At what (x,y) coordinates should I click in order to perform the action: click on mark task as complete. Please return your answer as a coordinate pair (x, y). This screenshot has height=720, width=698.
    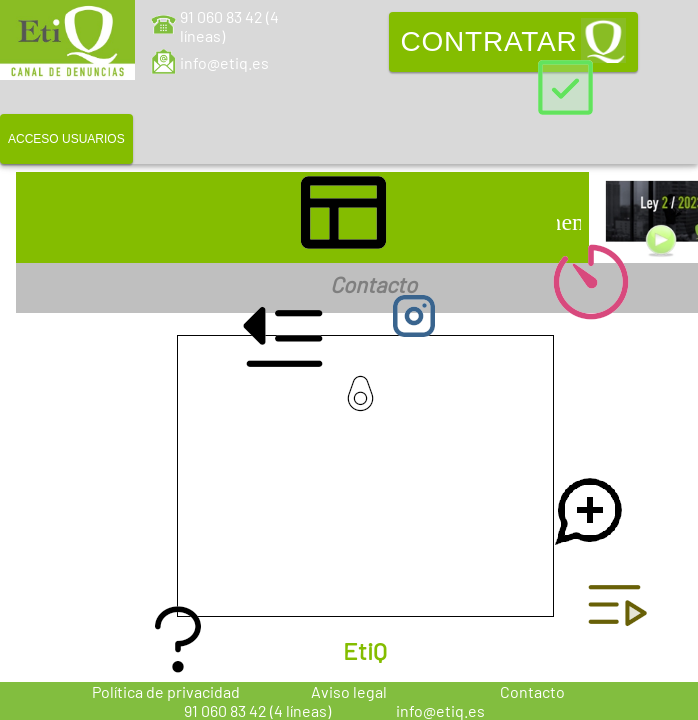
    Looking at the image, I should click on (565, 87).